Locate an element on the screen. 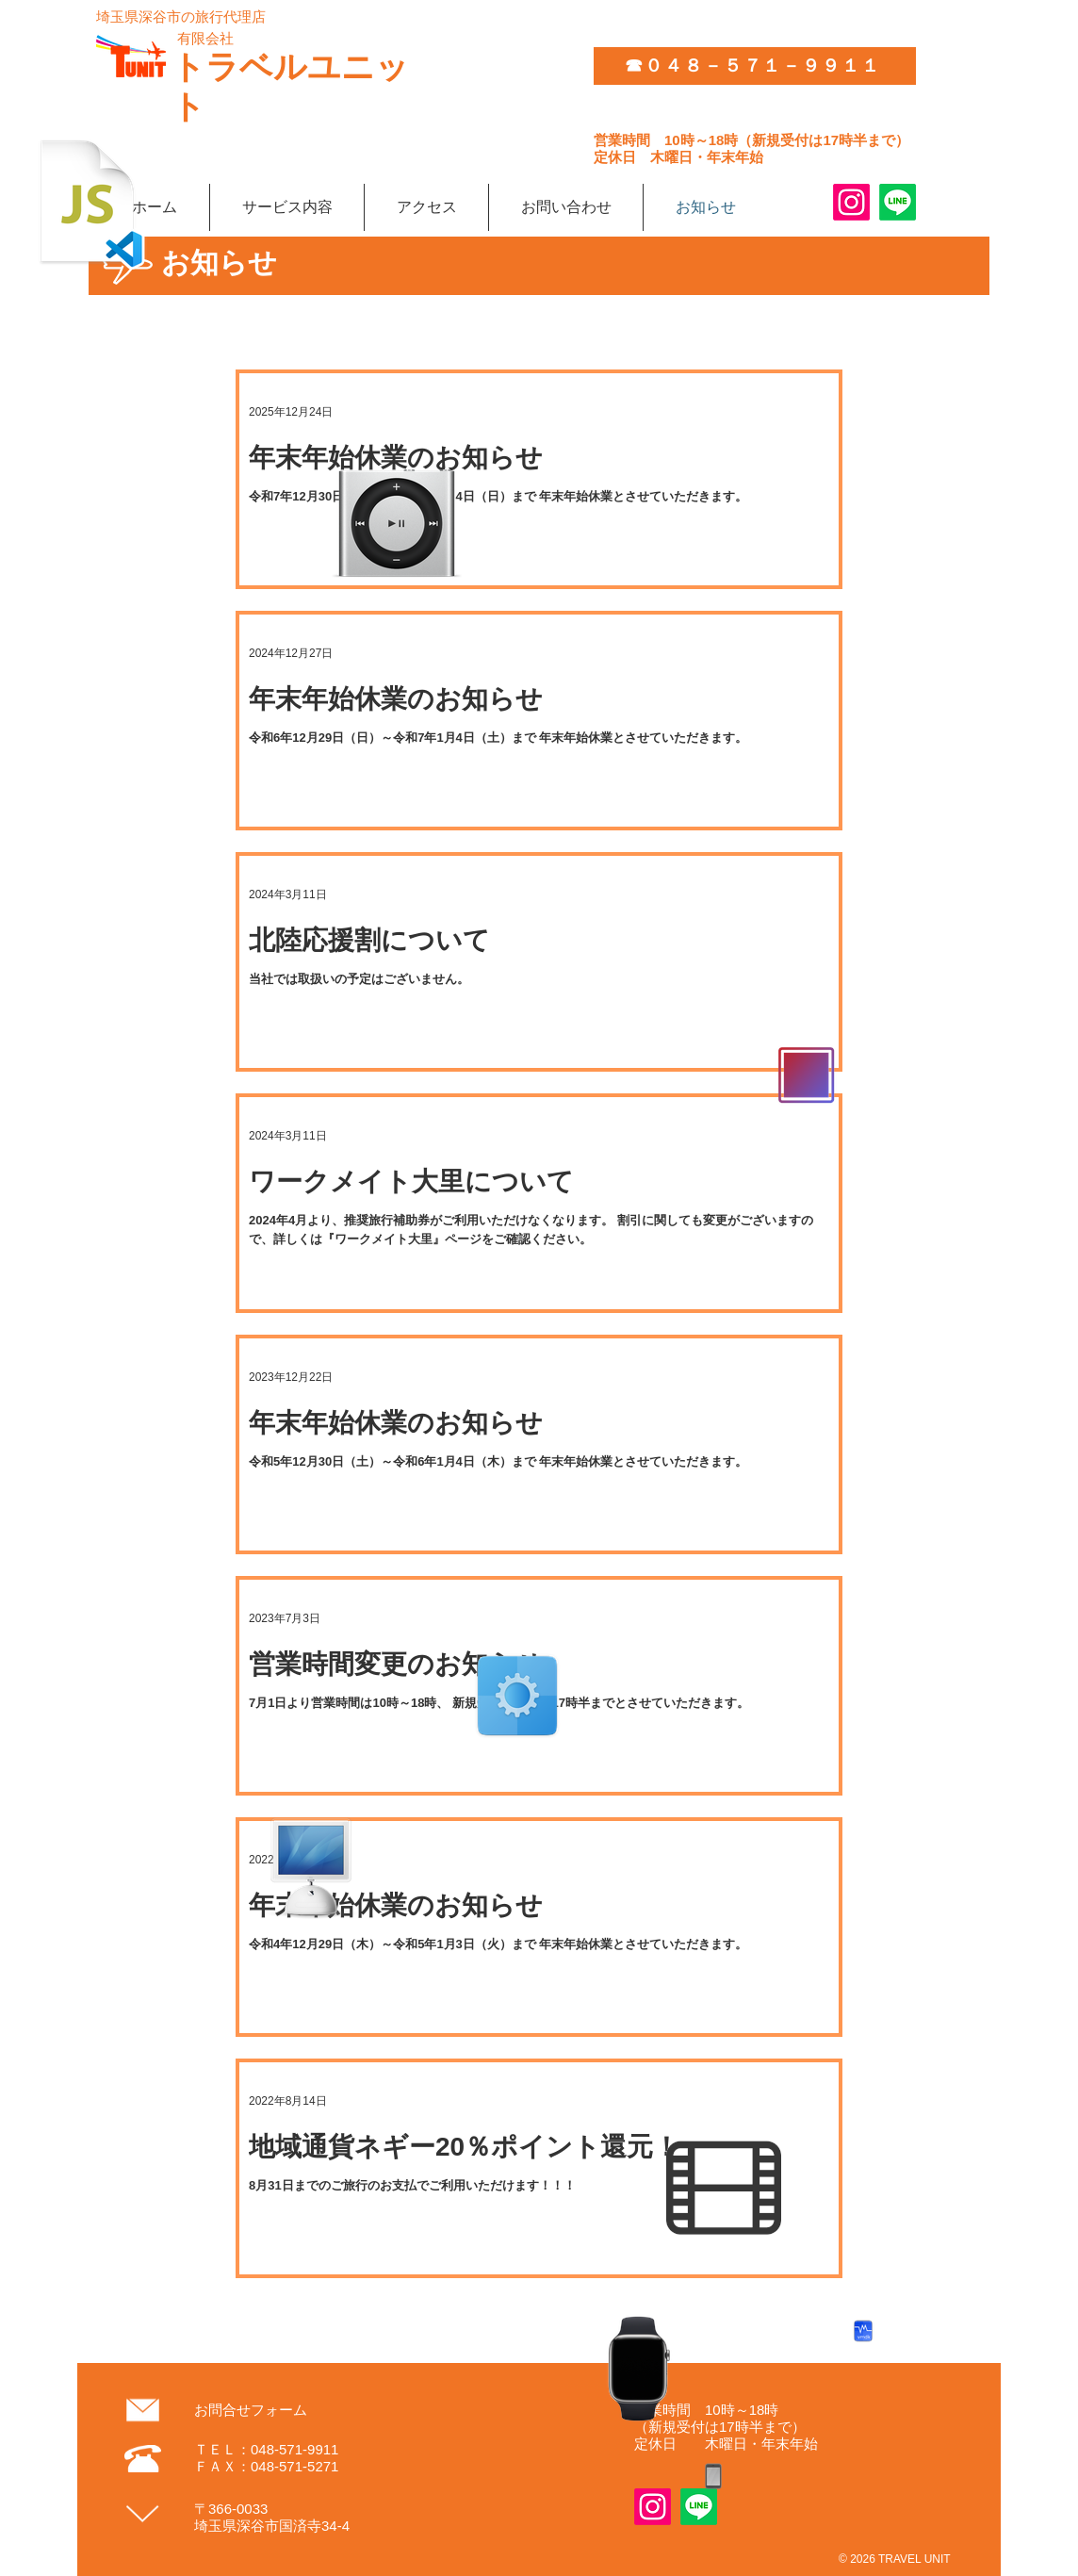  apple watch series 8 device icon is located at coordinates (638, 2369).